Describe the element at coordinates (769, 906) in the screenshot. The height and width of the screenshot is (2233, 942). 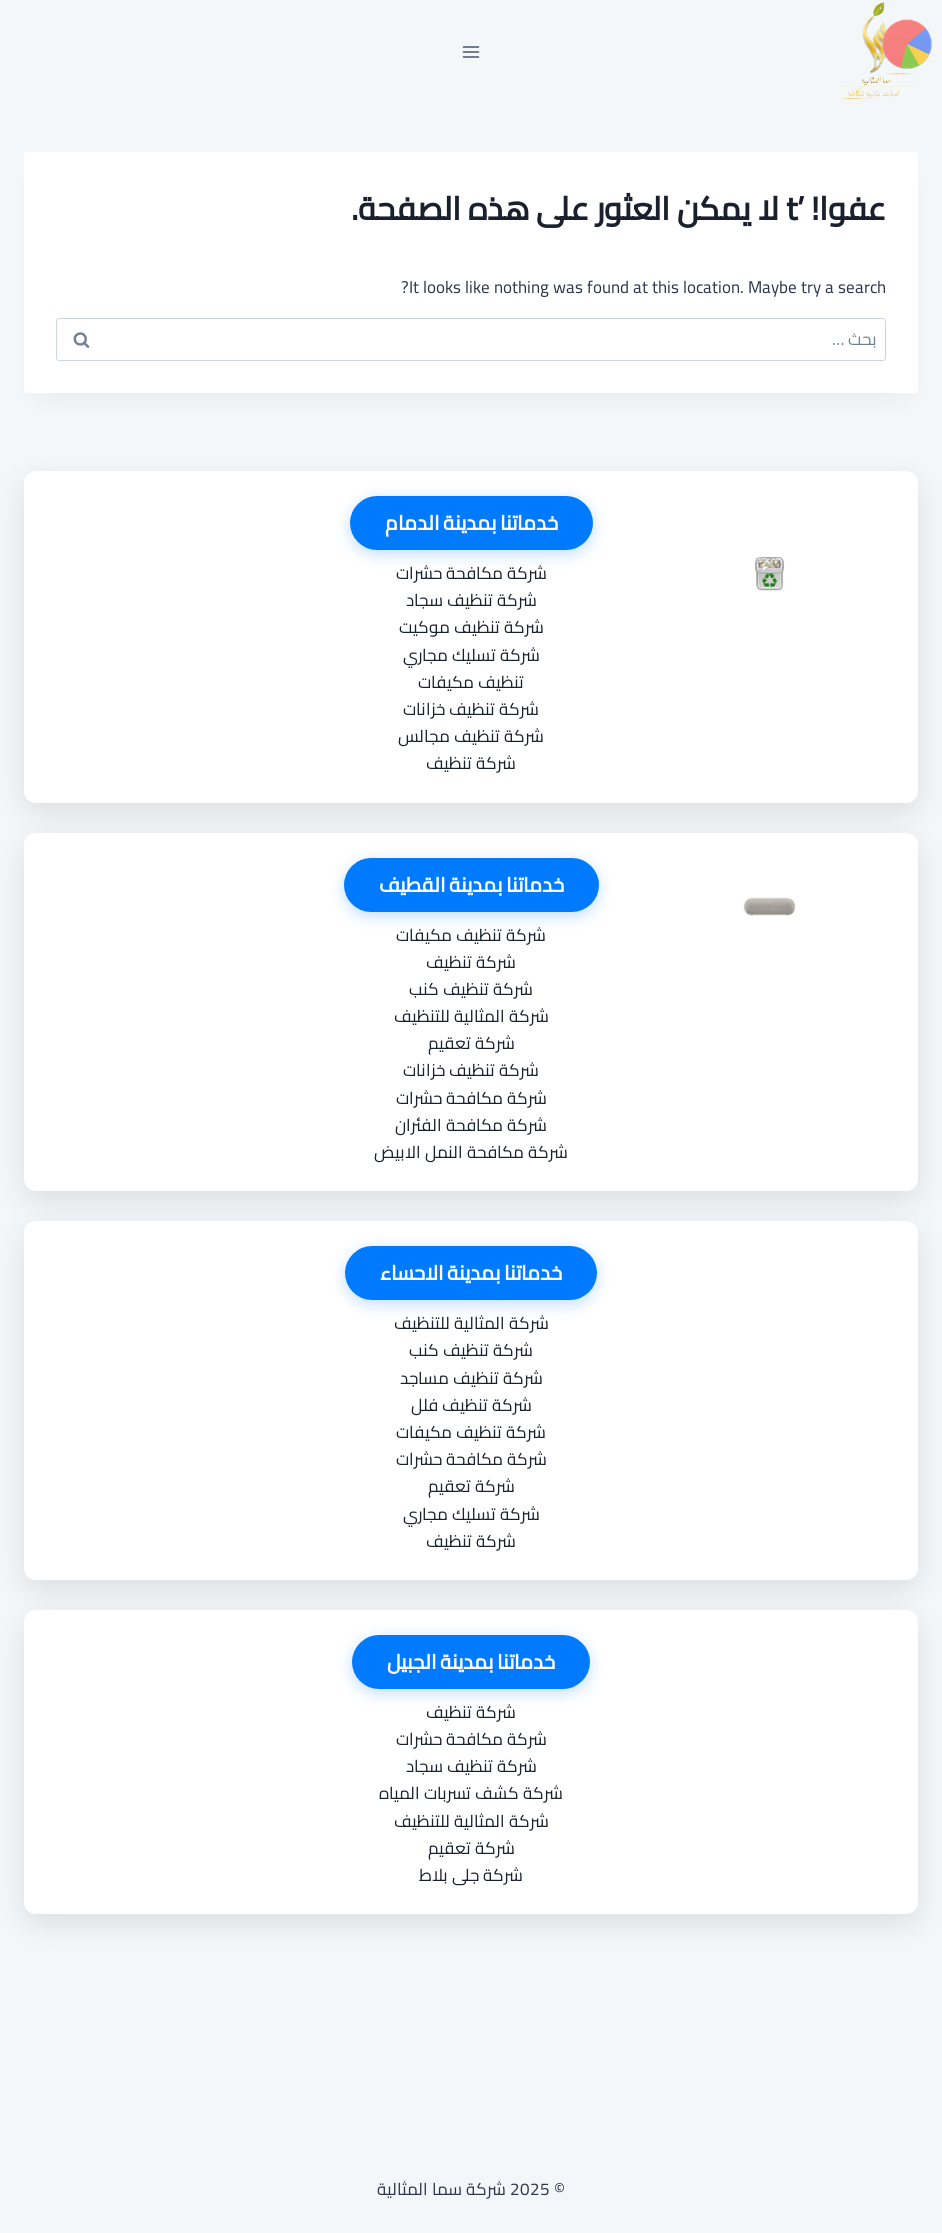
I see `bluetooth speaker device detected` at that location.